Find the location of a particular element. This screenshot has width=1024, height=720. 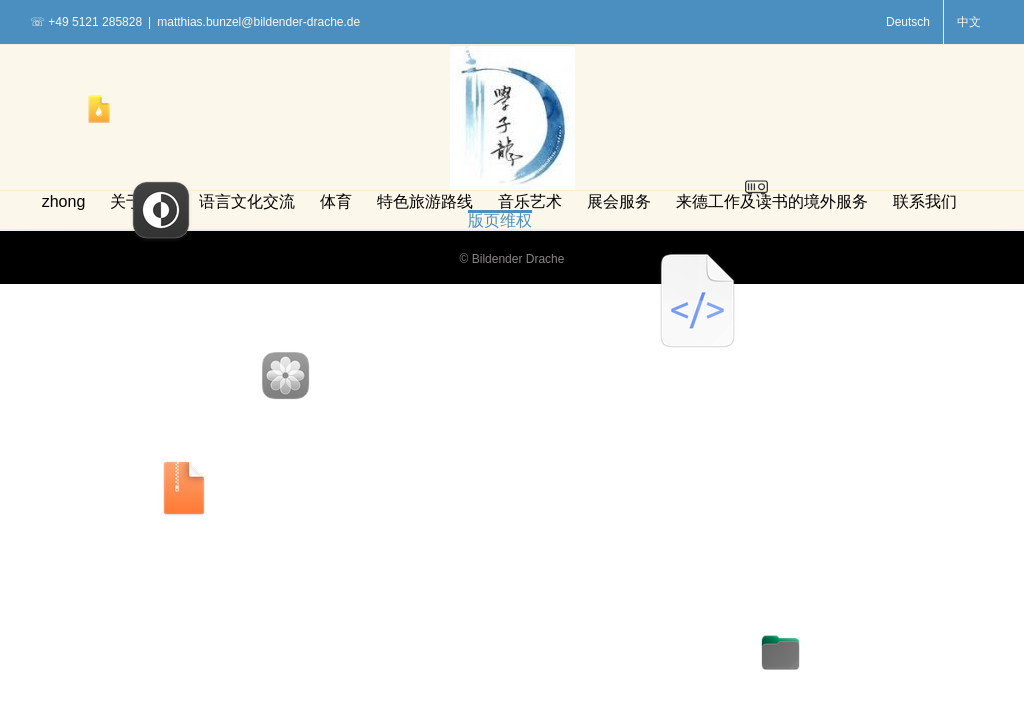

open the photos app is located at coordinates (285, 375).